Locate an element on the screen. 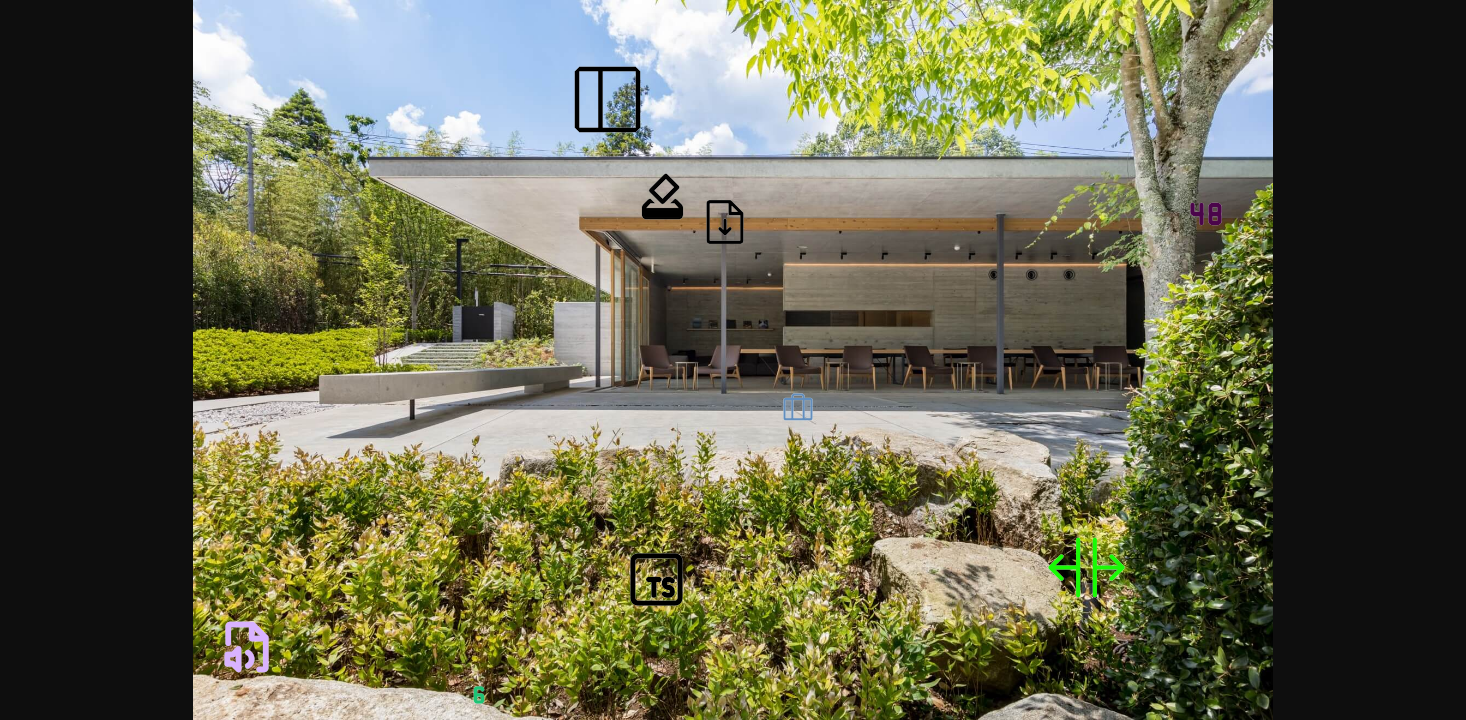 The width and height of the screenshot is (1466, 720). hide the left sidebar panel is located at coordinates (607, 99).